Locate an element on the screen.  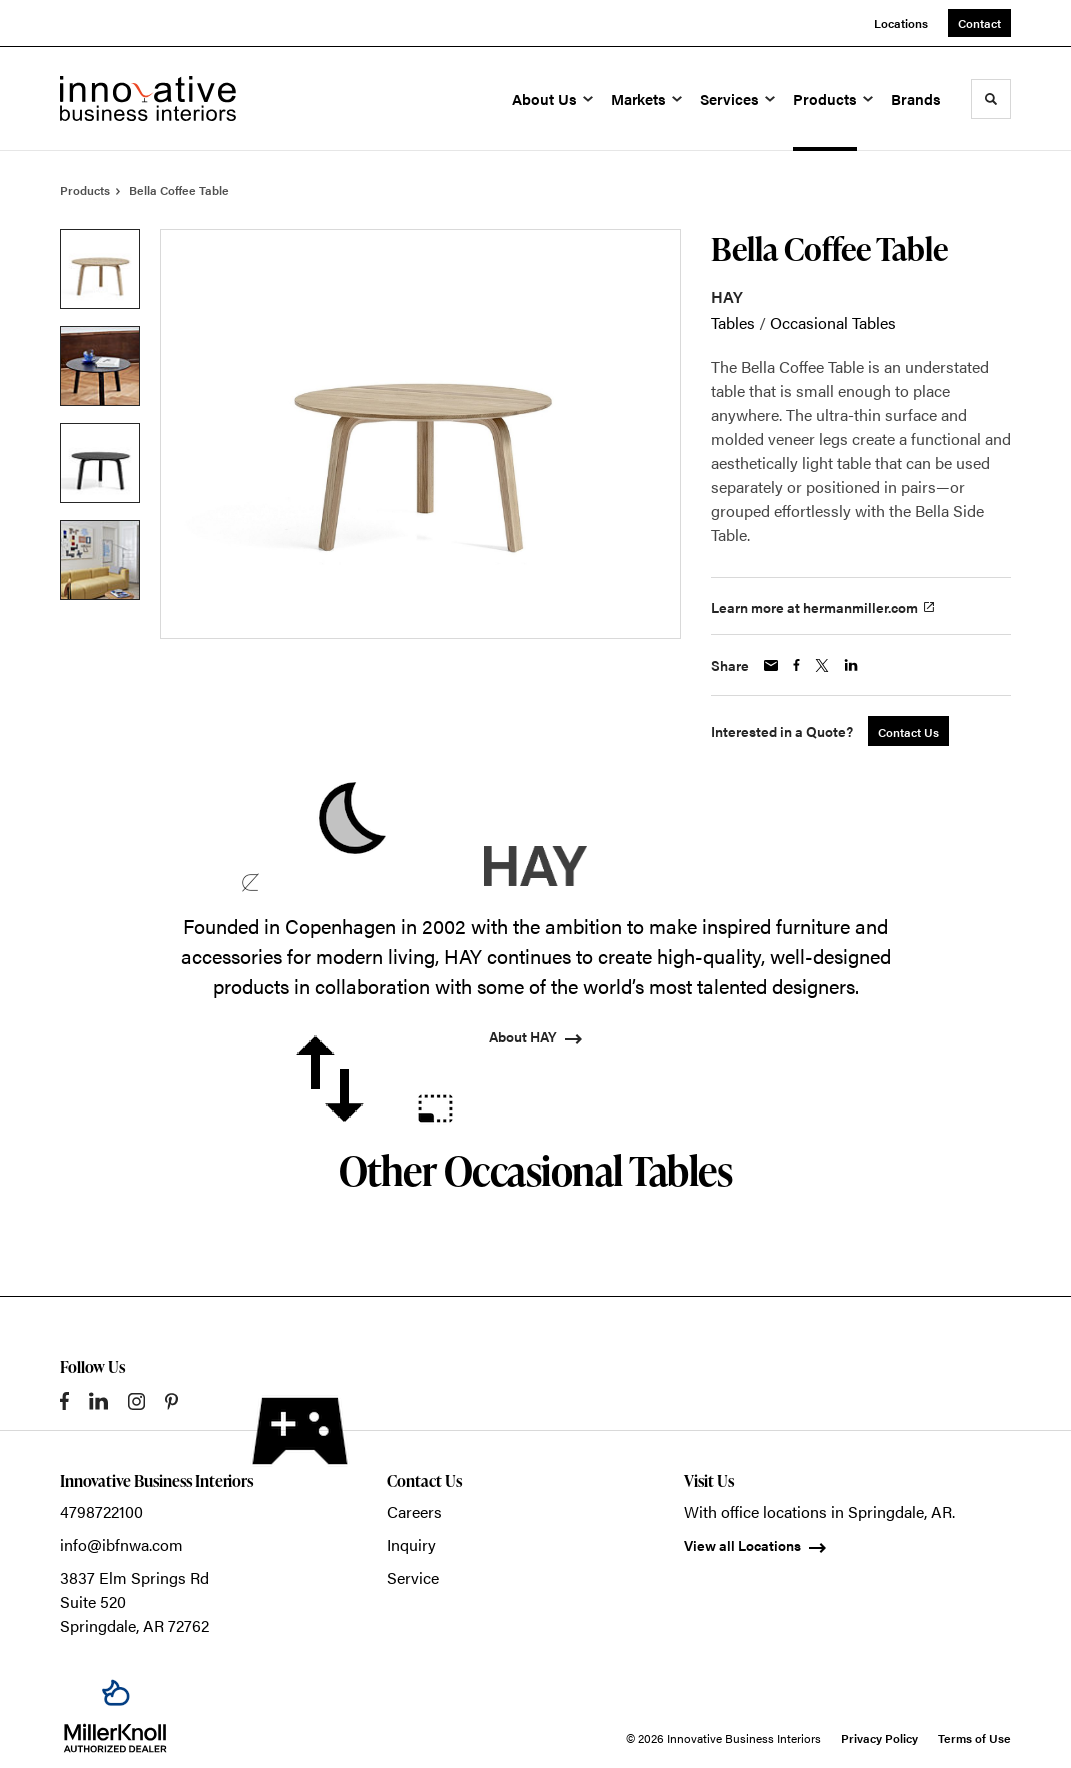
resize image to smaller dimensions is located at coordinates (435, 1108).